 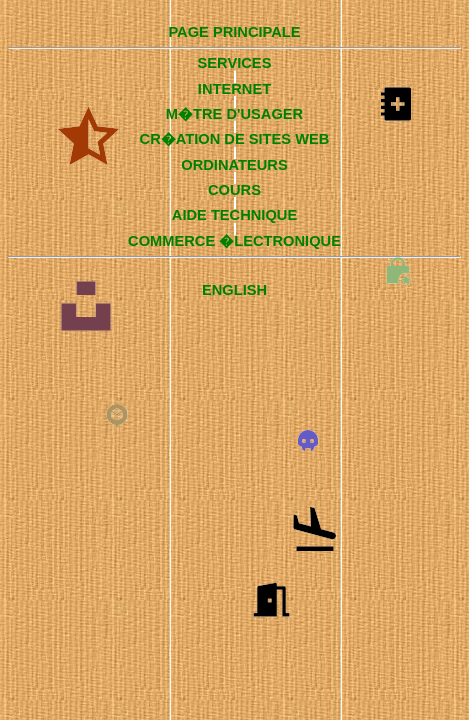 I want to click on indicates arriving flight status, so click(x=315, y=530).